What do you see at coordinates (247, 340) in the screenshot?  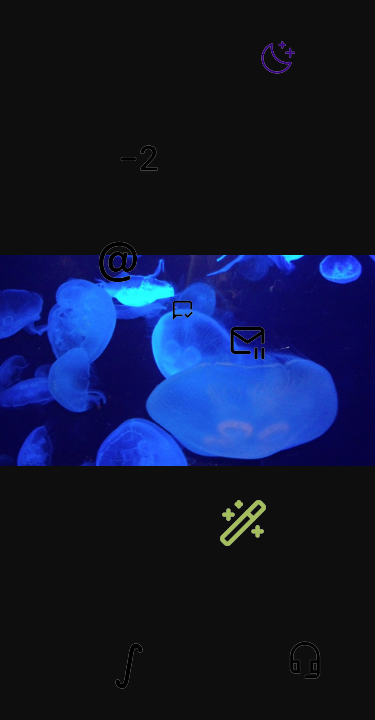 I see `pause email notifications` at bounding box center [247, 340].